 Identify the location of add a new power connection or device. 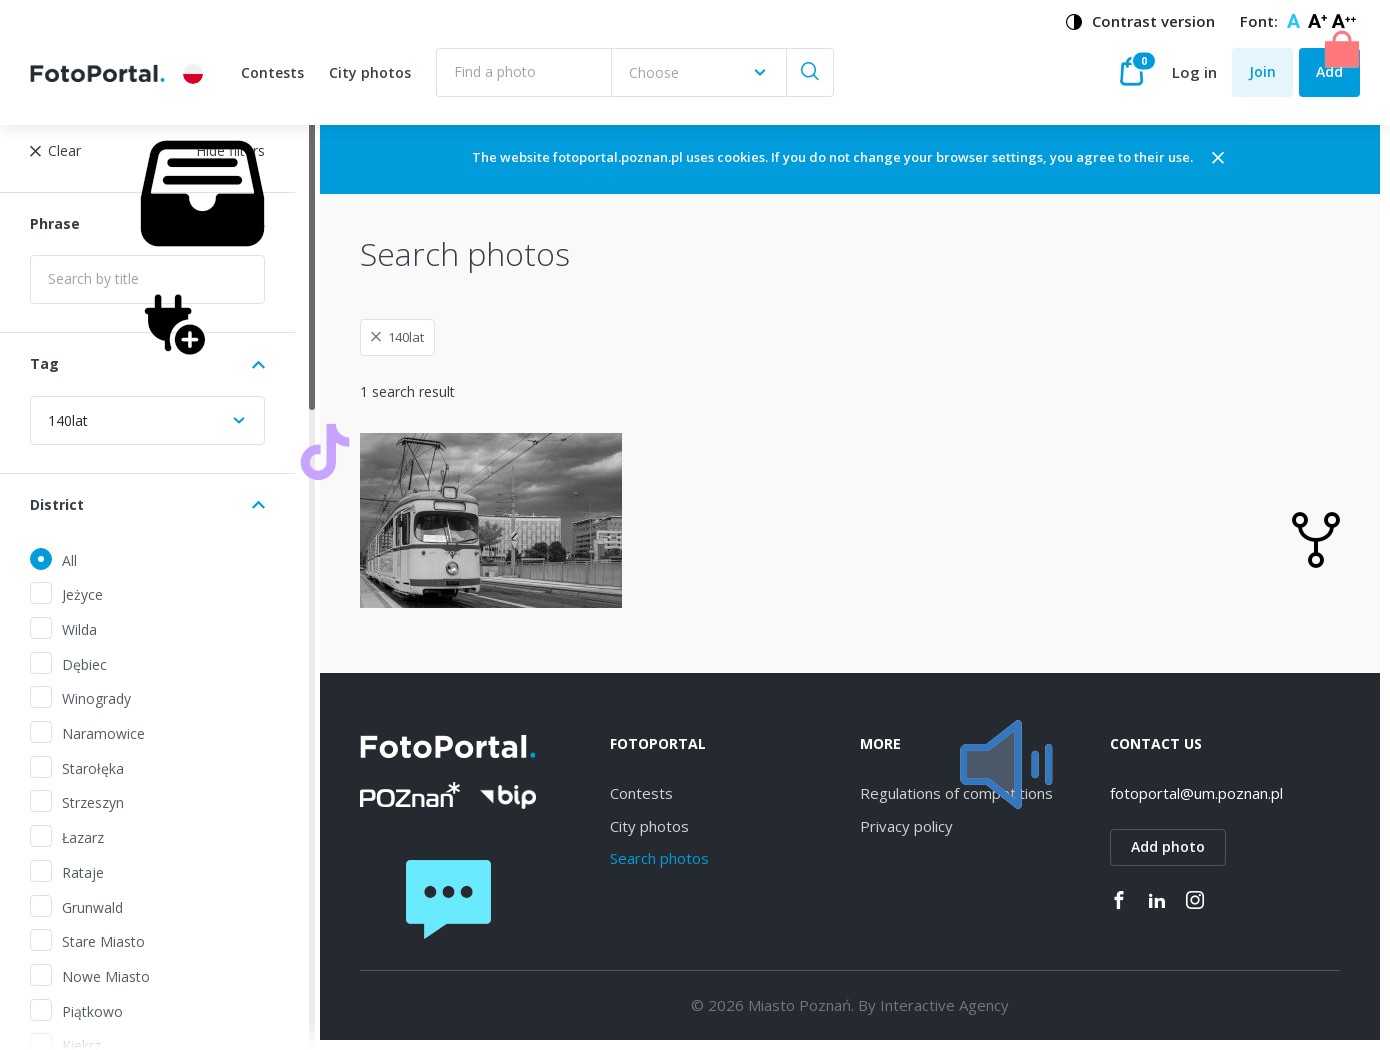
(171, 324).